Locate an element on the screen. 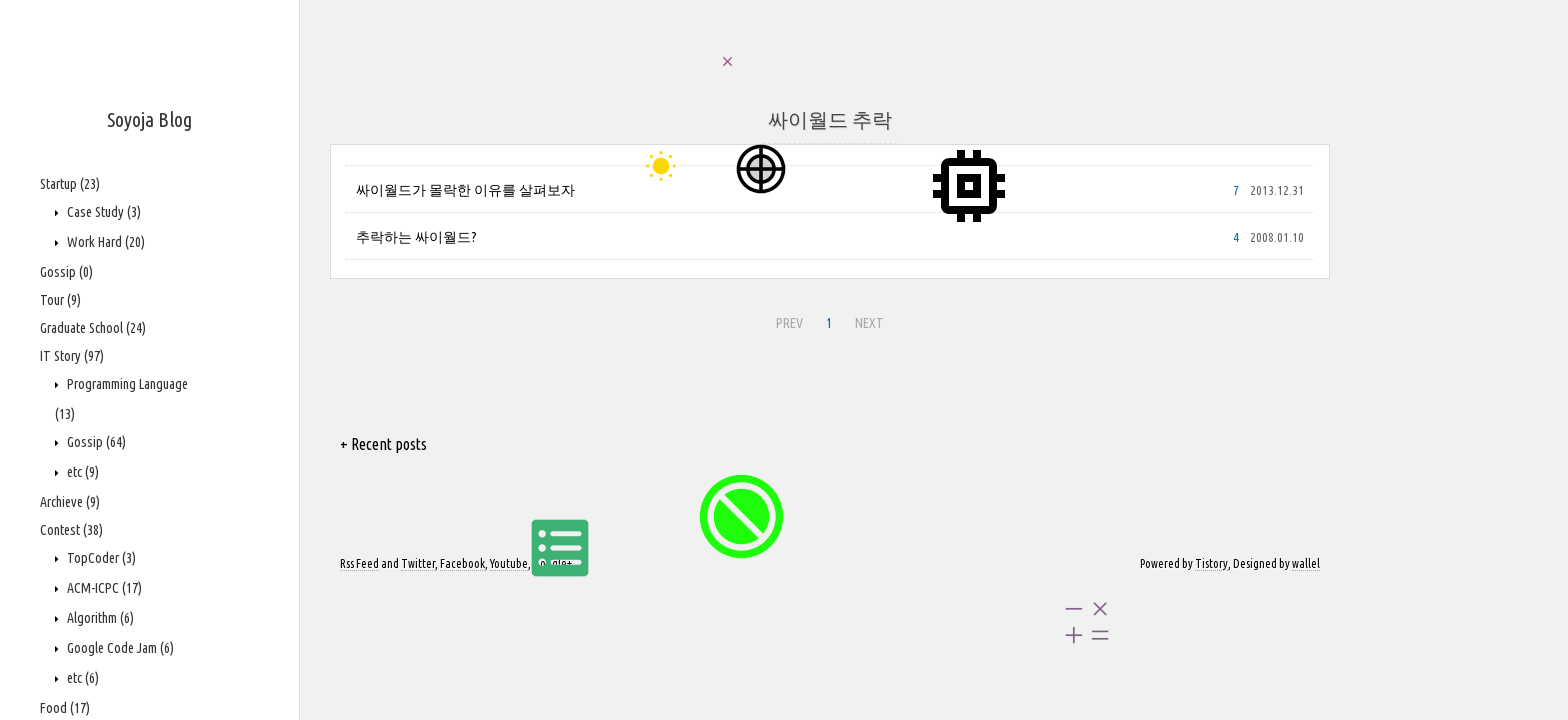  view device memory or storage info is located at coordinates (969, 186).